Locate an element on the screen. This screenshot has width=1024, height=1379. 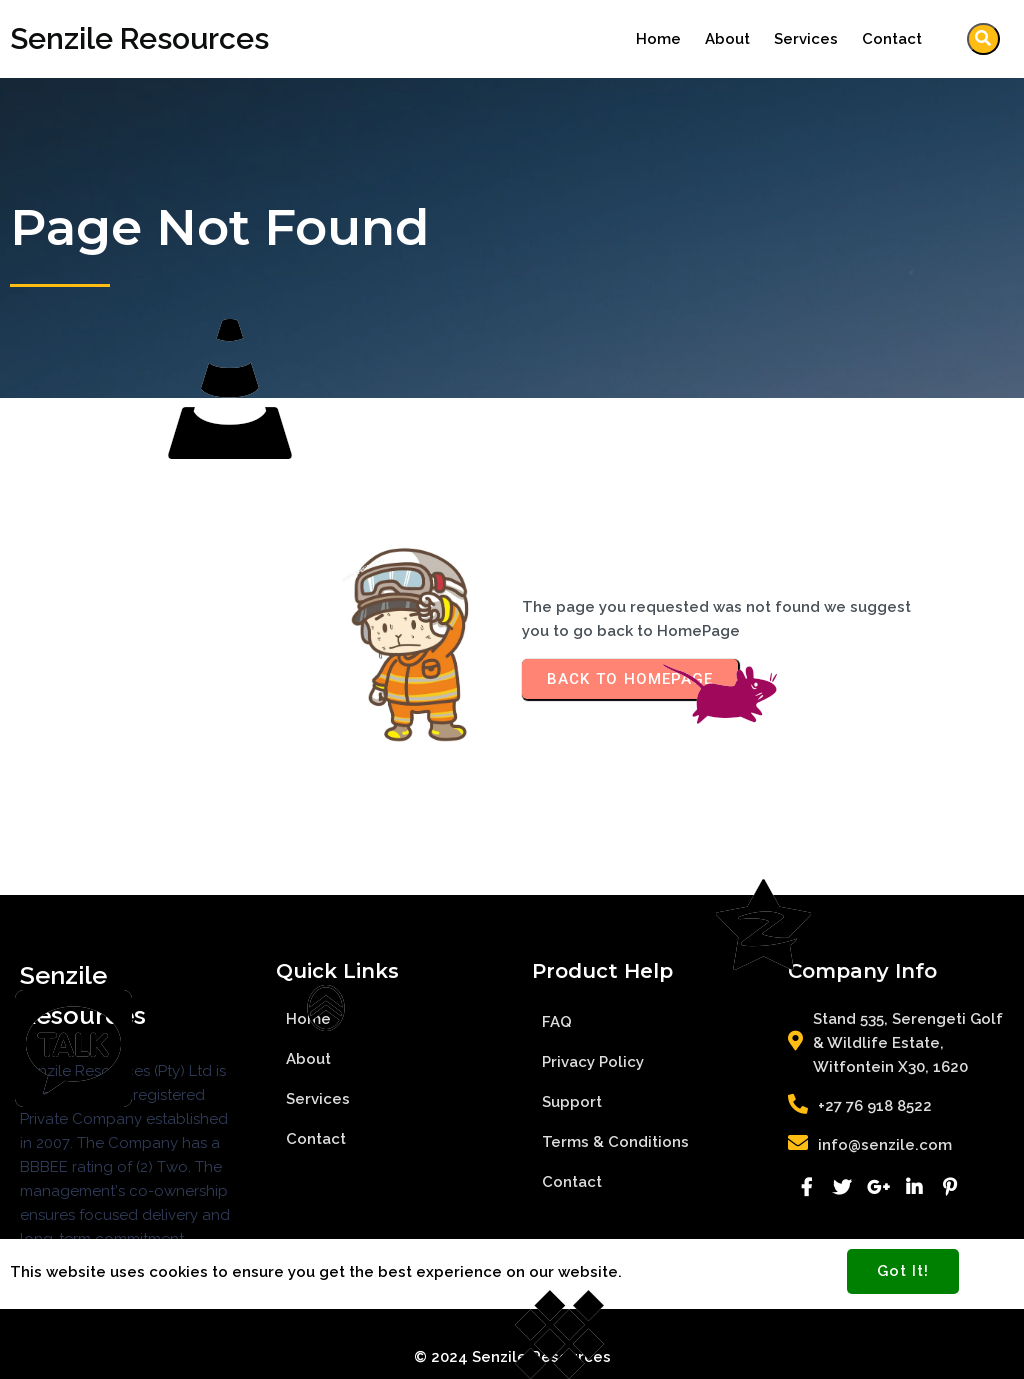
mingw-w64 compiler toolchain logo is located at coordinates (559, 1334).